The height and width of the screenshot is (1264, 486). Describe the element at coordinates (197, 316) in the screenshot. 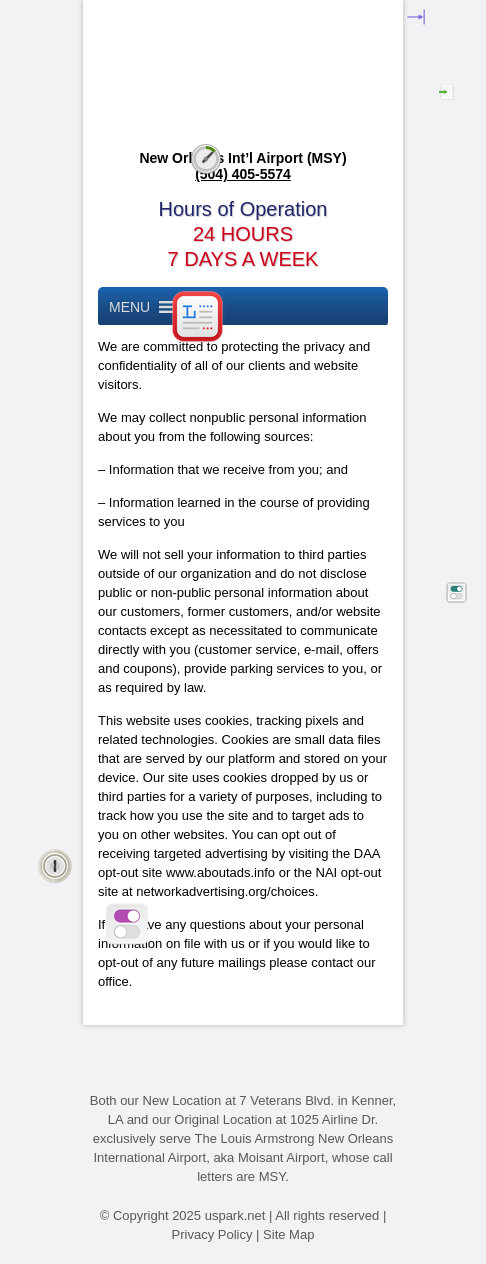

I see `open Lorem placeholder text generator app` at that location.